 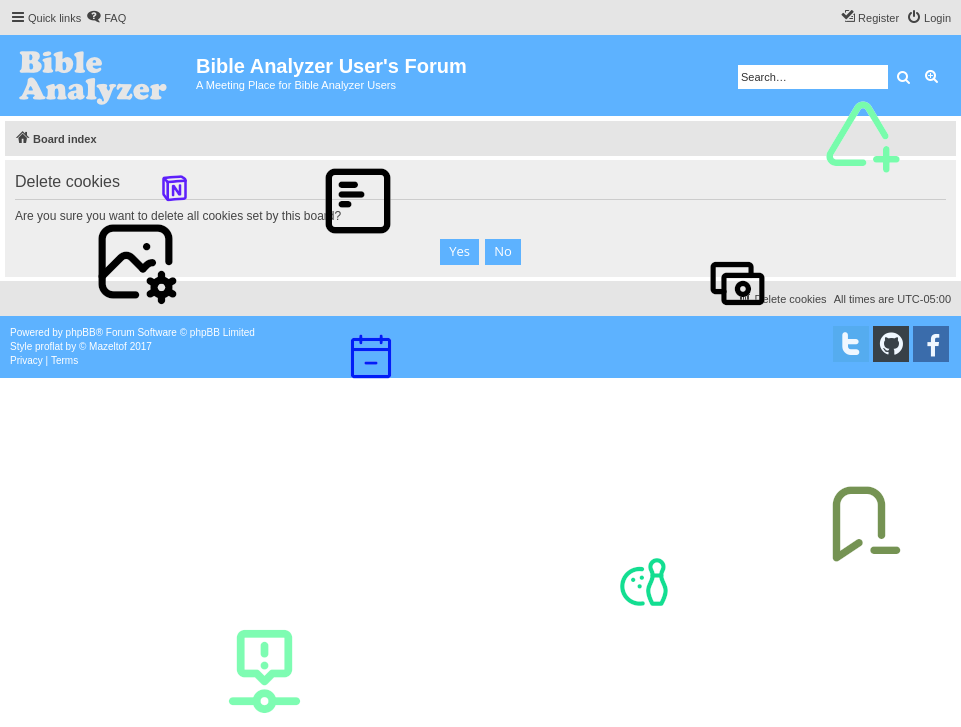 What do you see at coordinates (174, 187) in the screenshot?
I see `open Notion app` at bounding box center [174, 187].